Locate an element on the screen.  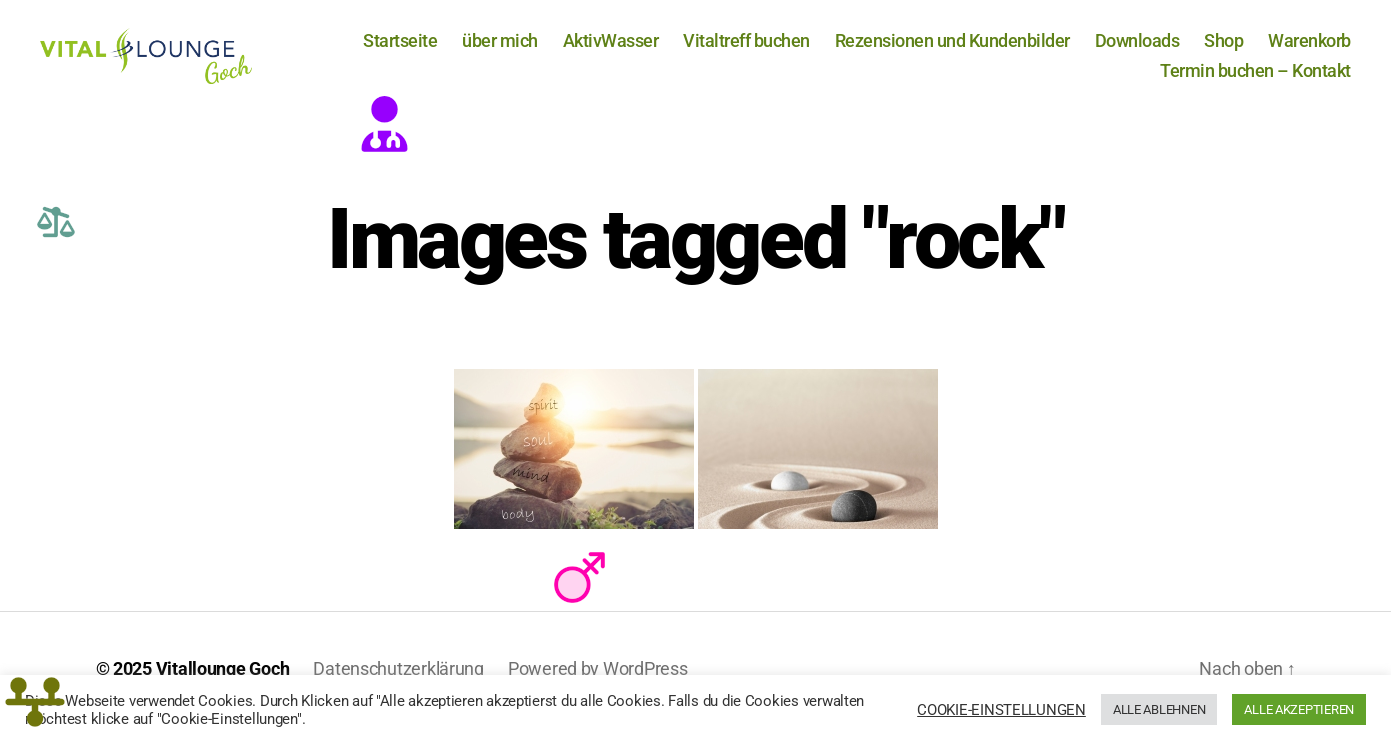
view doctor or healthcare provider profile is located at coordinates (384, 123).